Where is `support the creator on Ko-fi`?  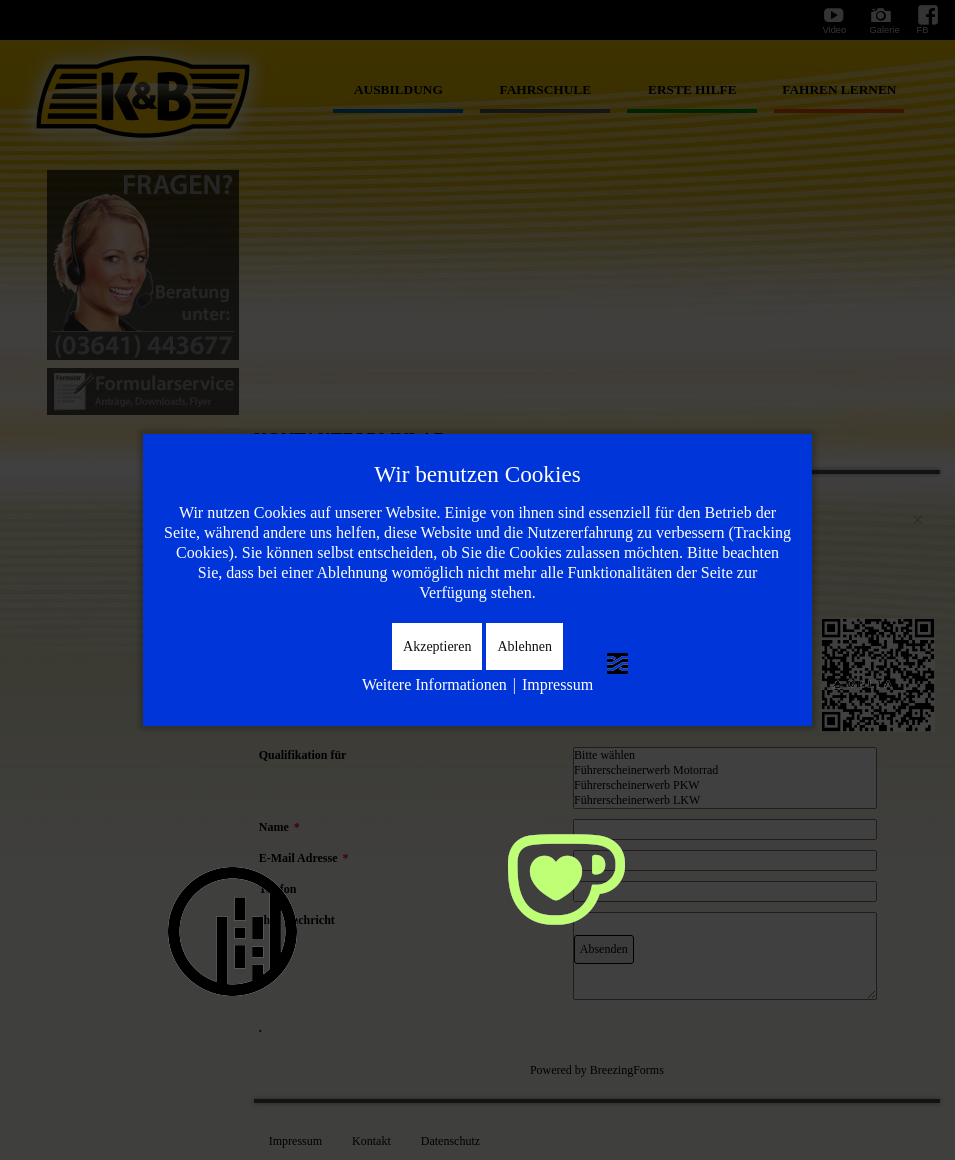 support the creator on Ko-fi is located at coordinates (566, 879).